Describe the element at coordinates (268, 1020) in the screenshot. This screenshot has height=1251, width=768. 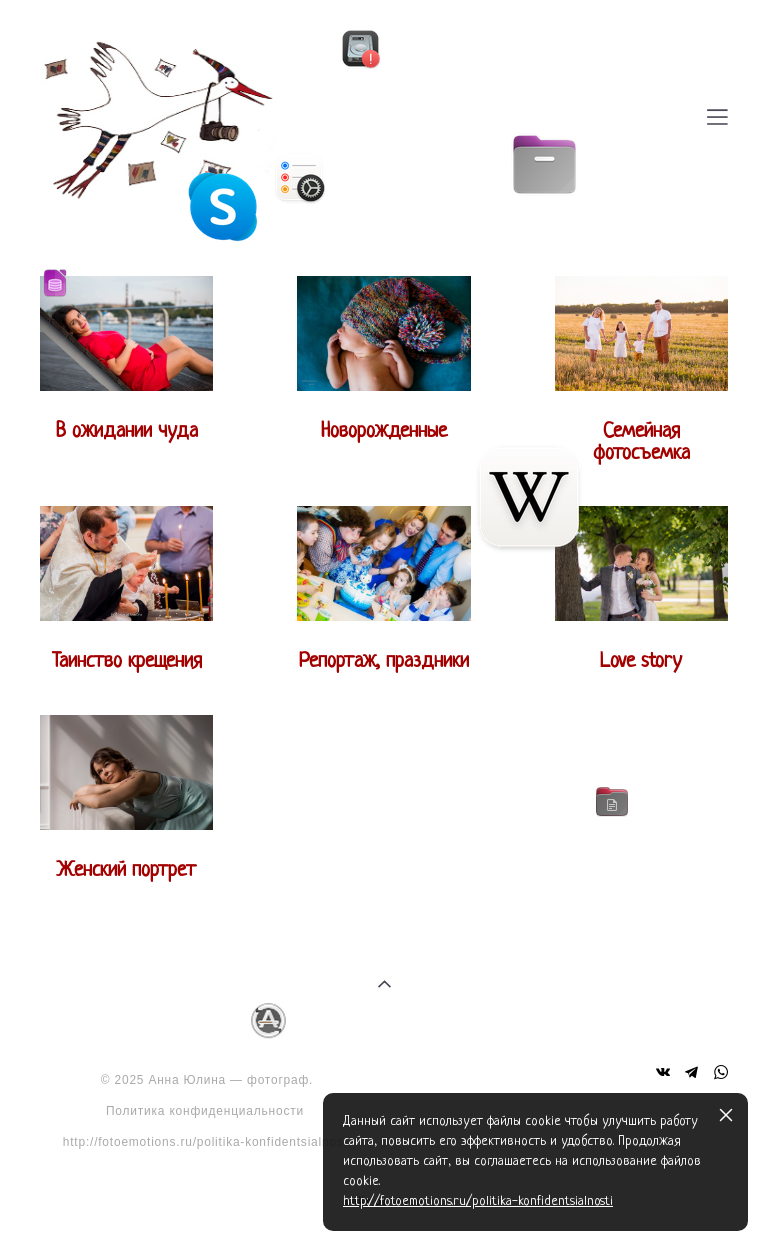
I see `open the software update manager` at that location.